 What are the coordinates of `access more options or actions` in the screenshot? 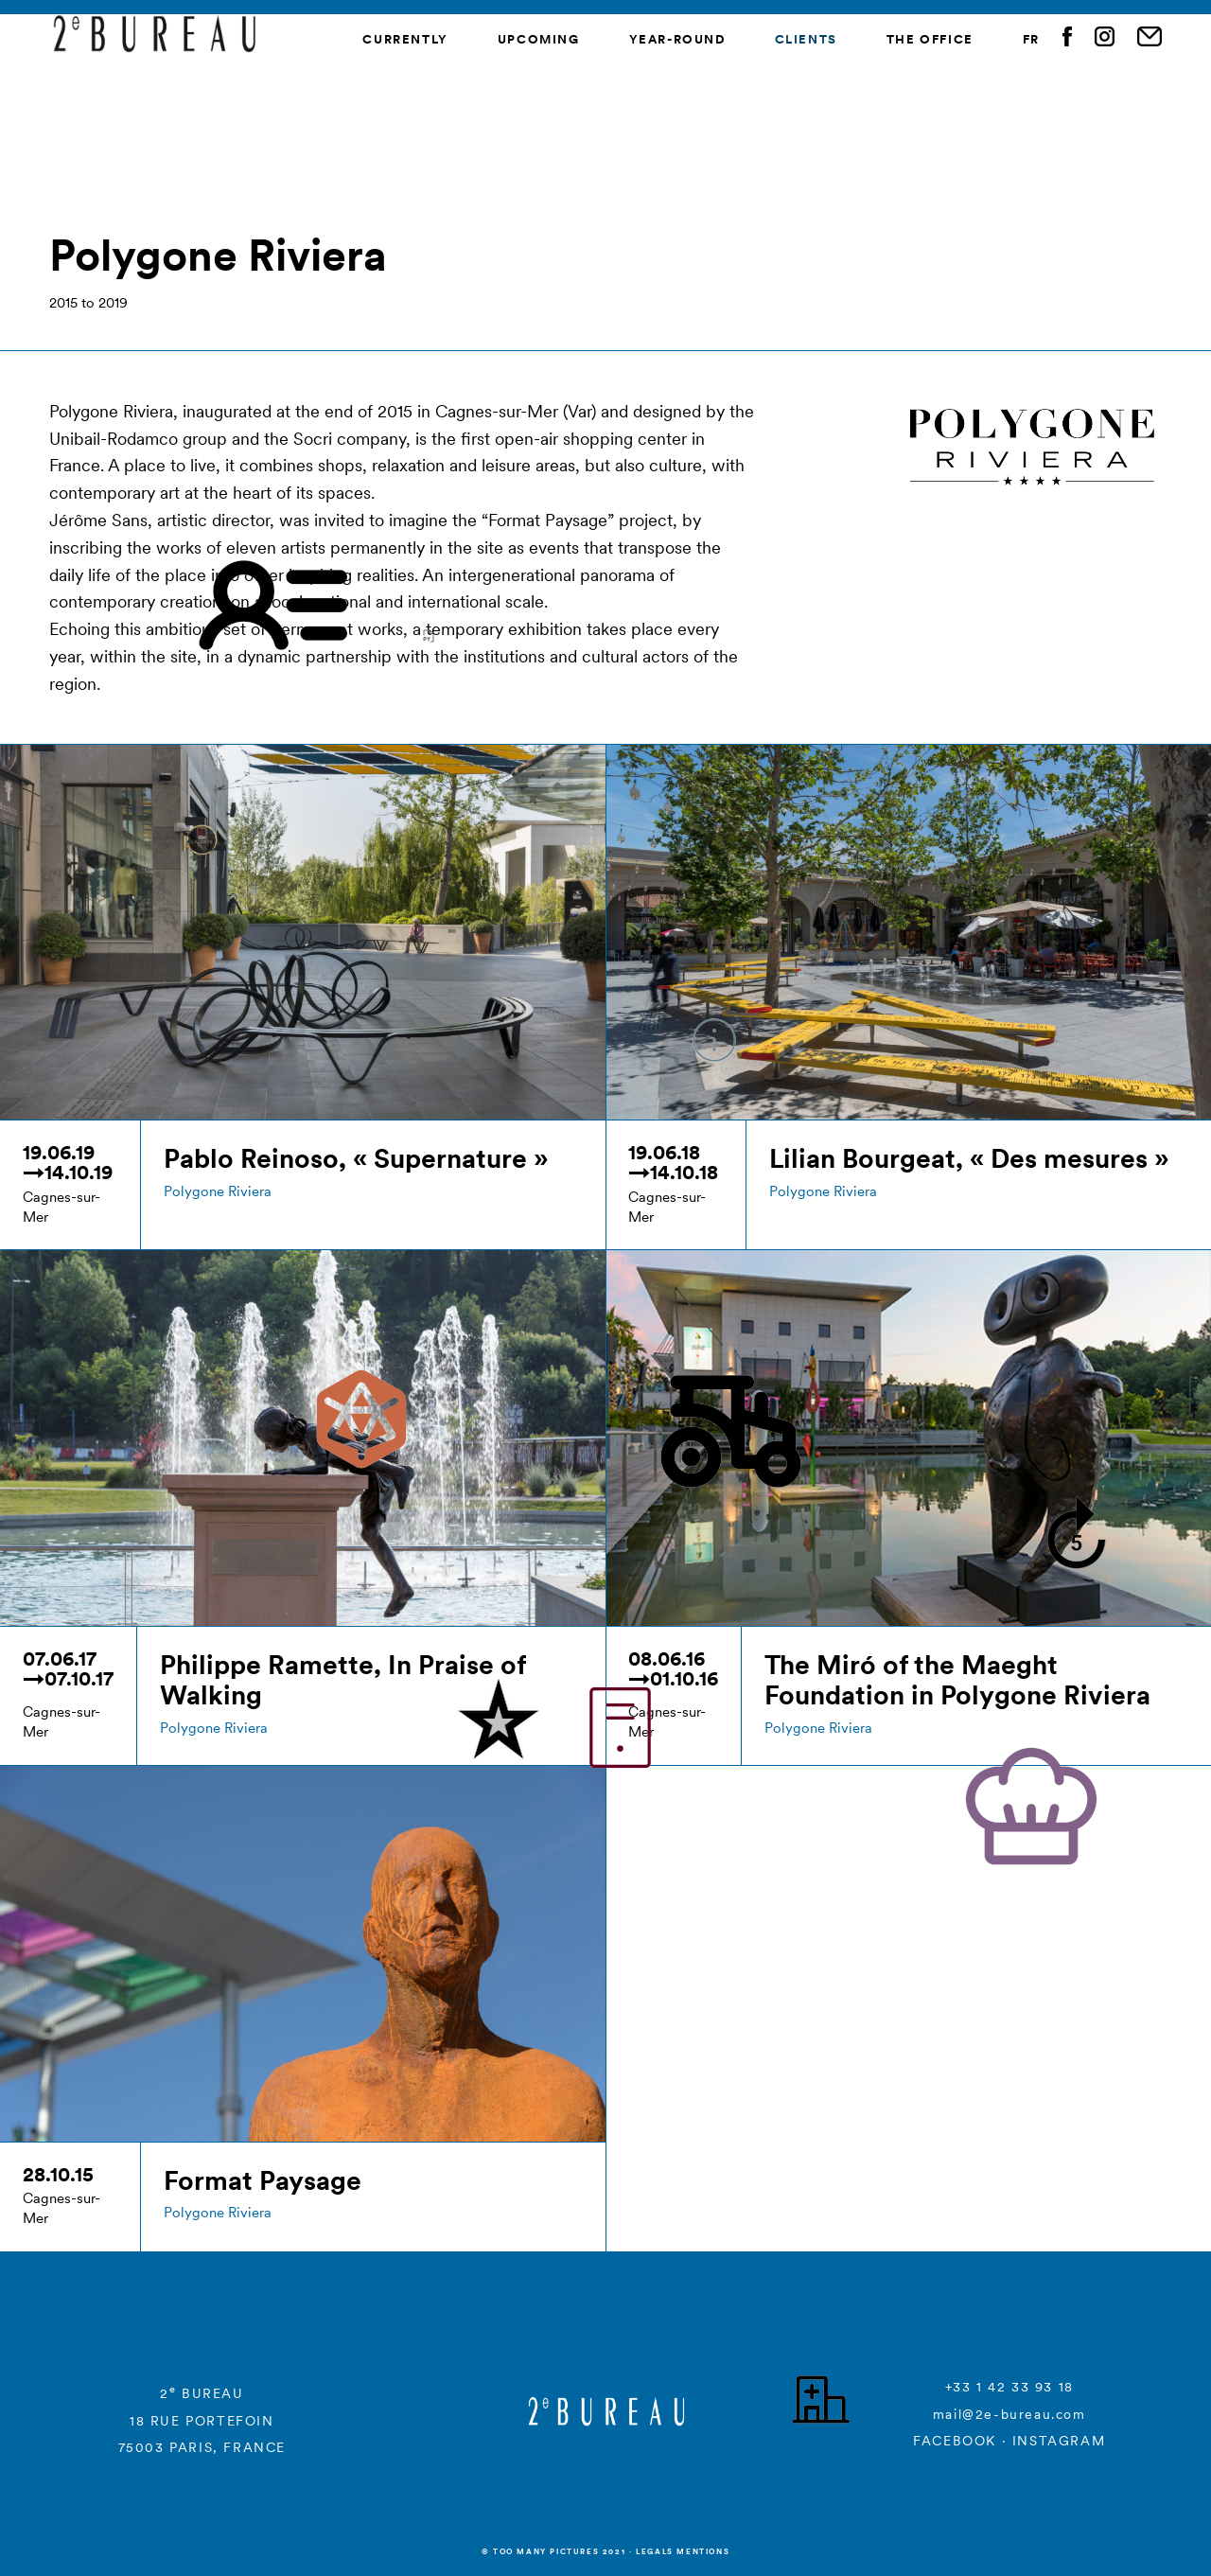 It's located at (714, 1040).